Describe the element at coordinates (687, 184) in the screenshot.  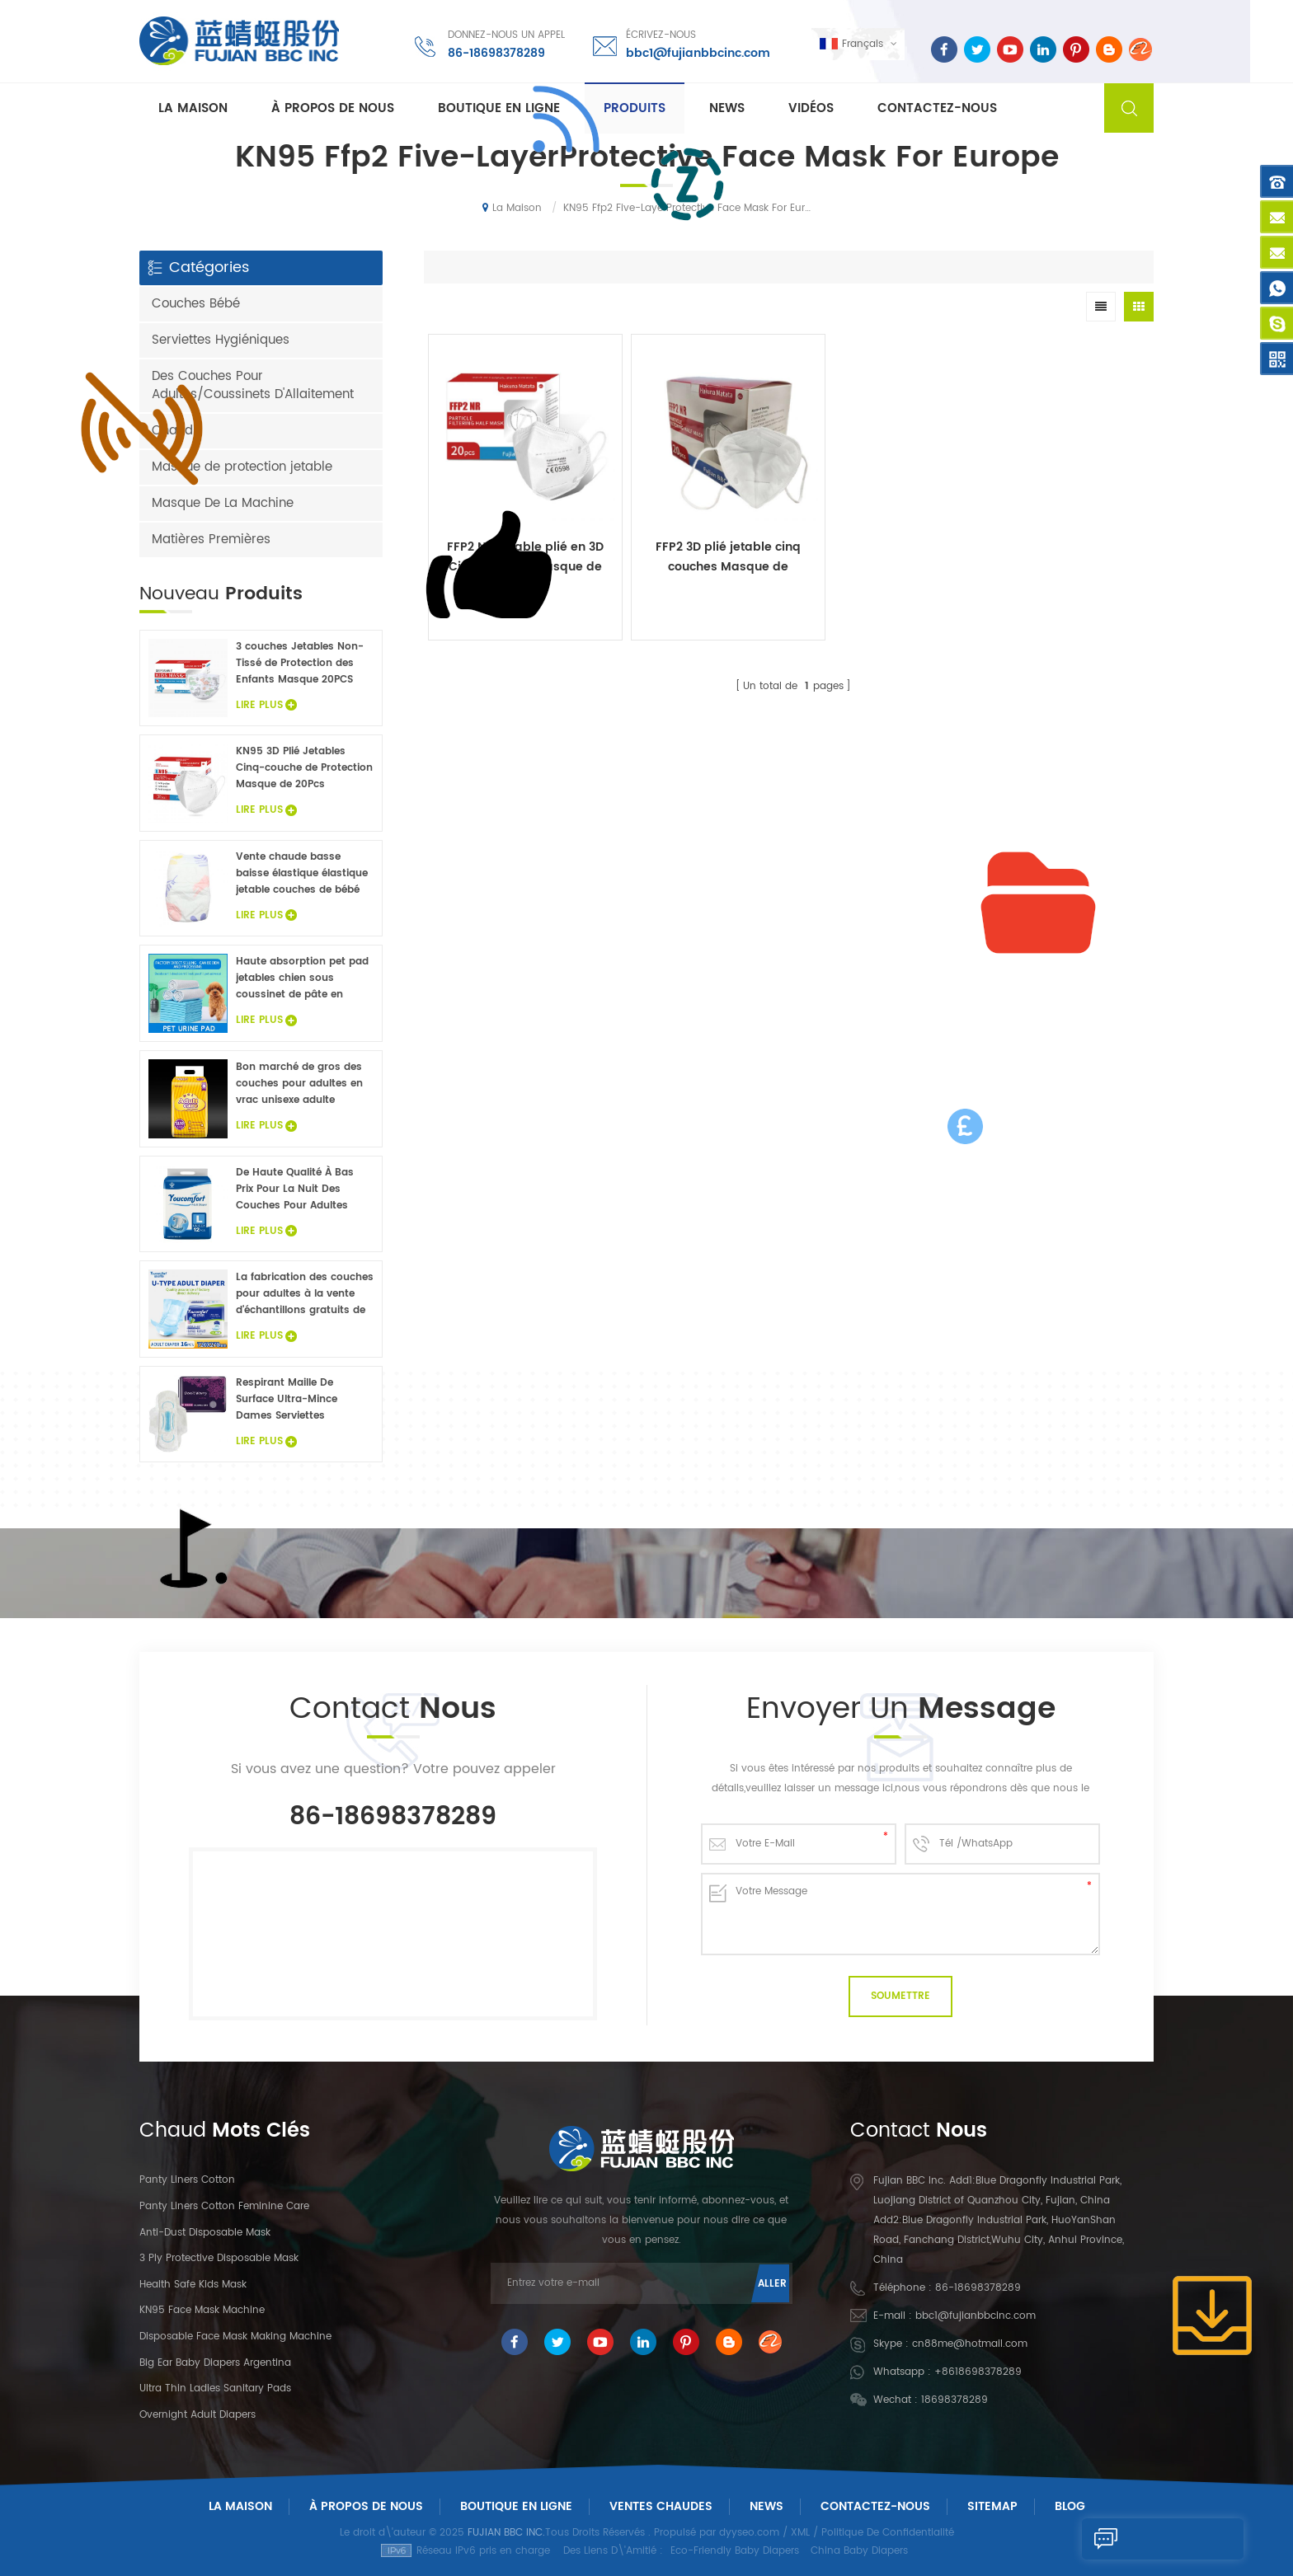
I see `indicates a loading or processing state for sleep mode` at that location.